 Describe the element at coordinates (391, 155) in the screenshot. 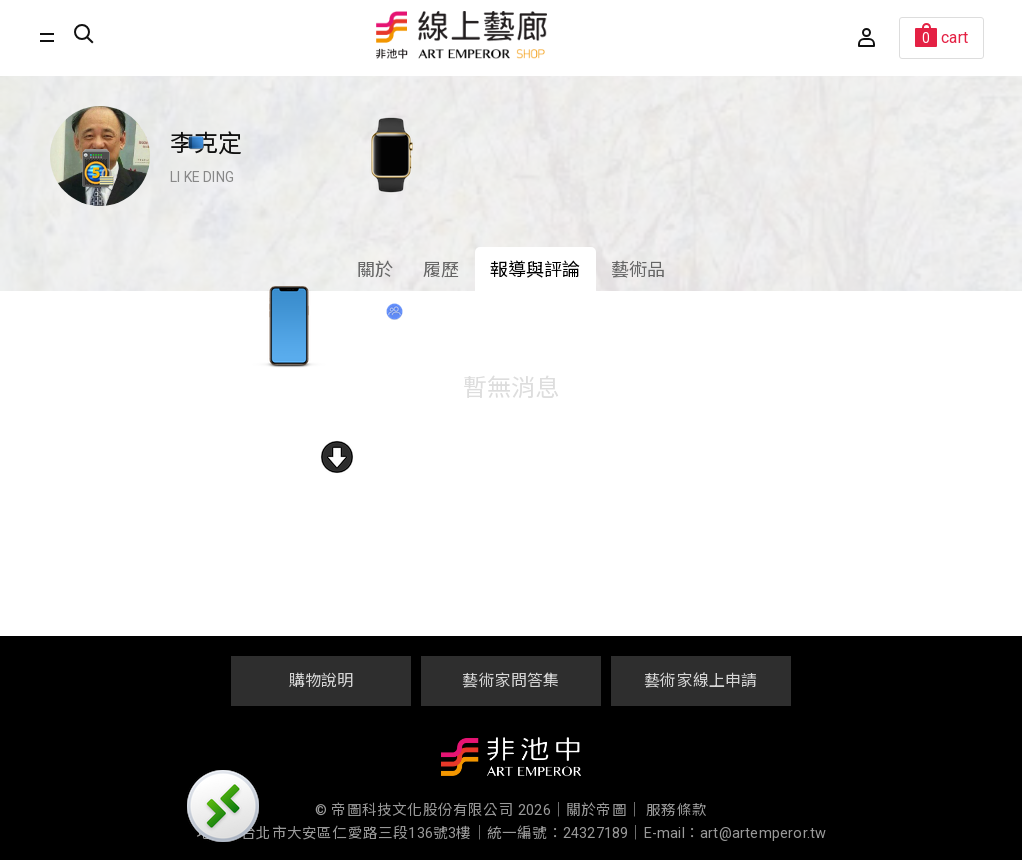

I see `apple watch device icon` at that location.